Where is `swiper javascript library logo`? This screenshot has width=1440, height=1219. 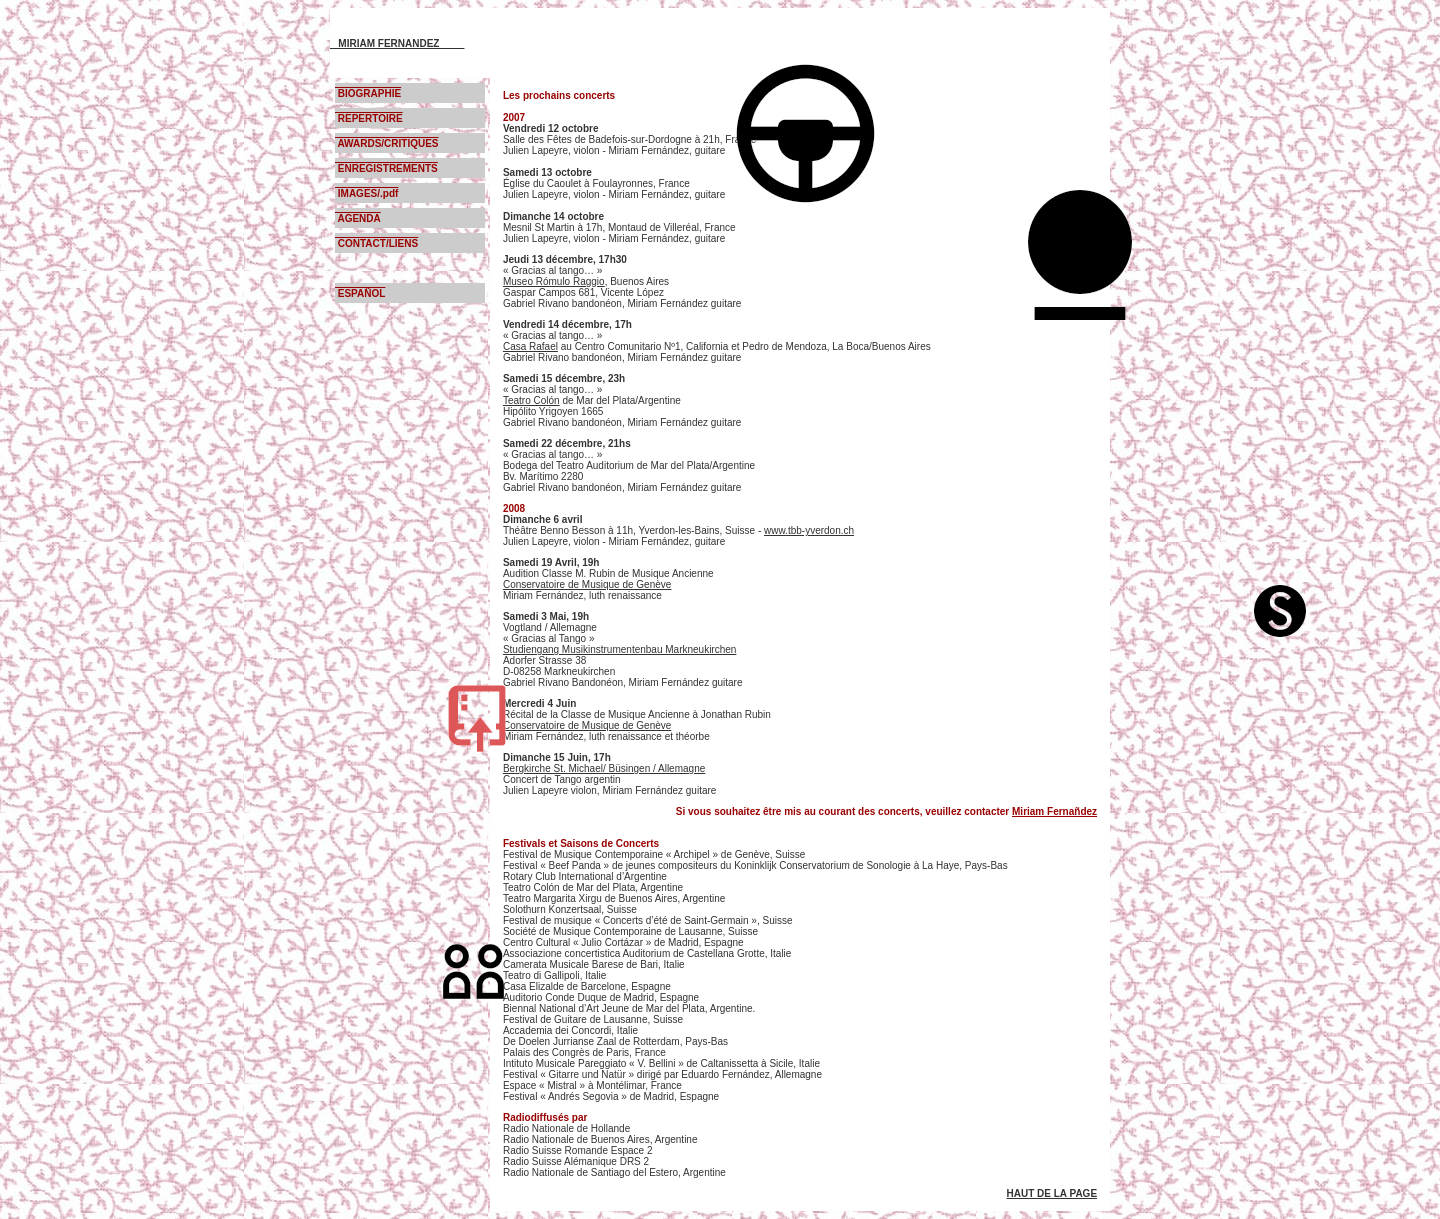
swiper javascript library logo is located at coordinates (1280, 611).